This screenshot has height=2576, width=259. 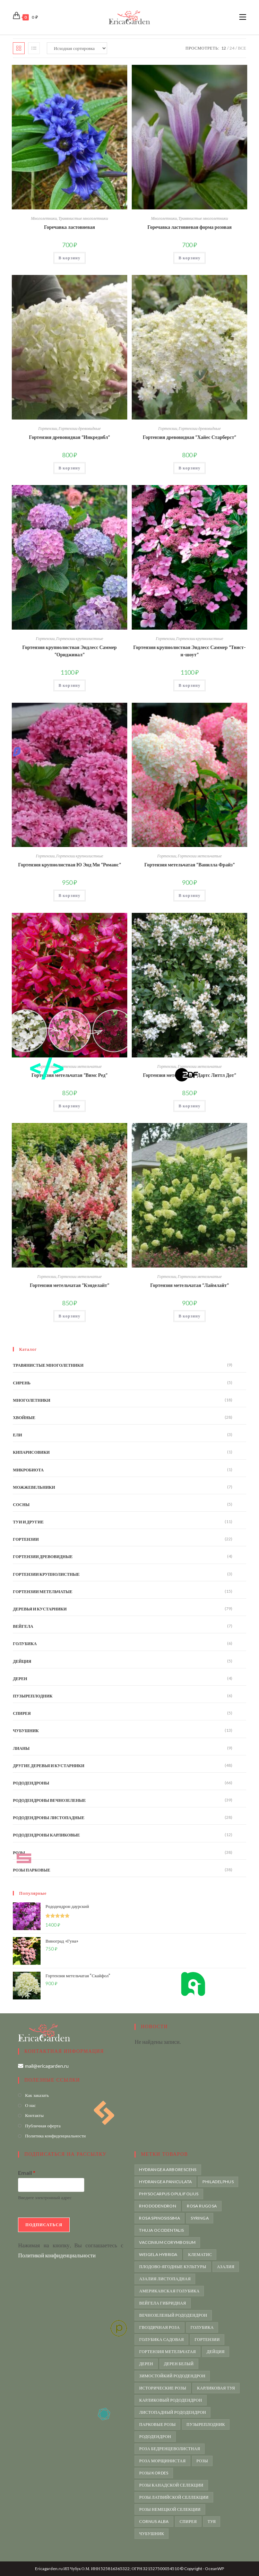 I want to click on open graphite application, so click(x=104, y=2414).